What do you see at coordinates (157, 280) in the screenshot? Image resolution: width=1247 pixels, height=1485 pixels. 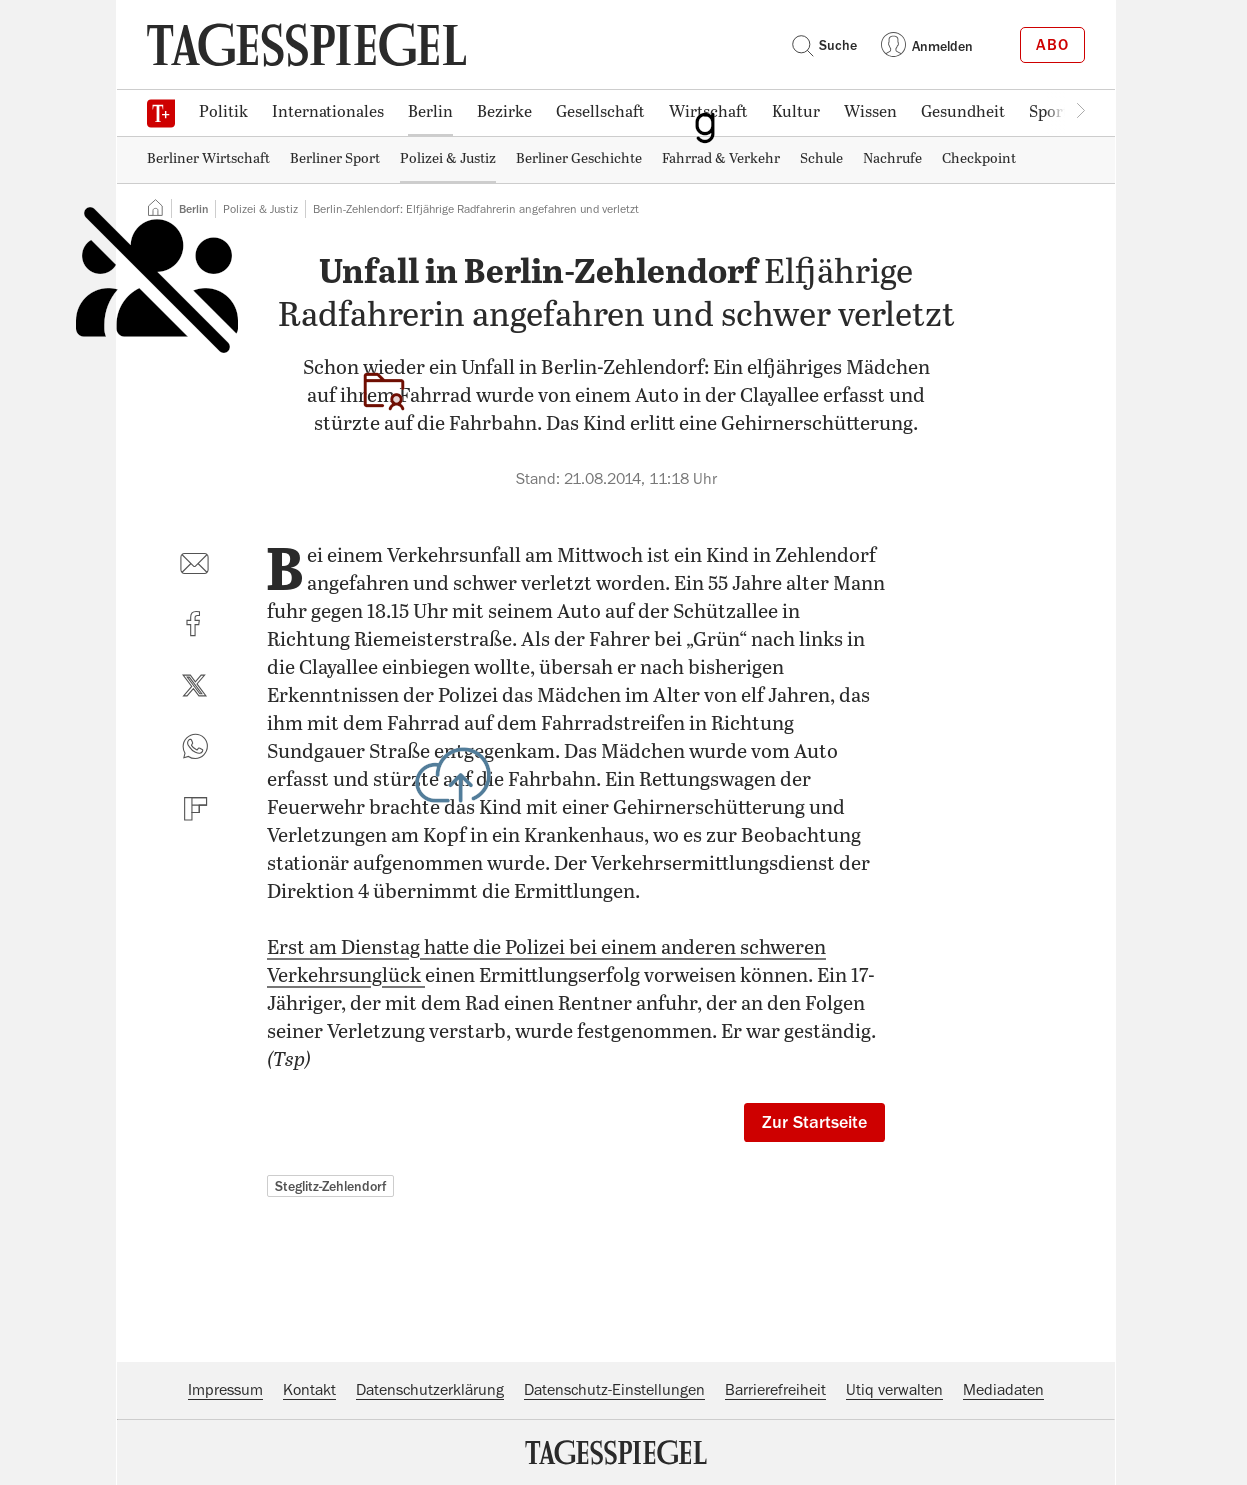 I see `disable group or team features` at bounding box center [157, 280].